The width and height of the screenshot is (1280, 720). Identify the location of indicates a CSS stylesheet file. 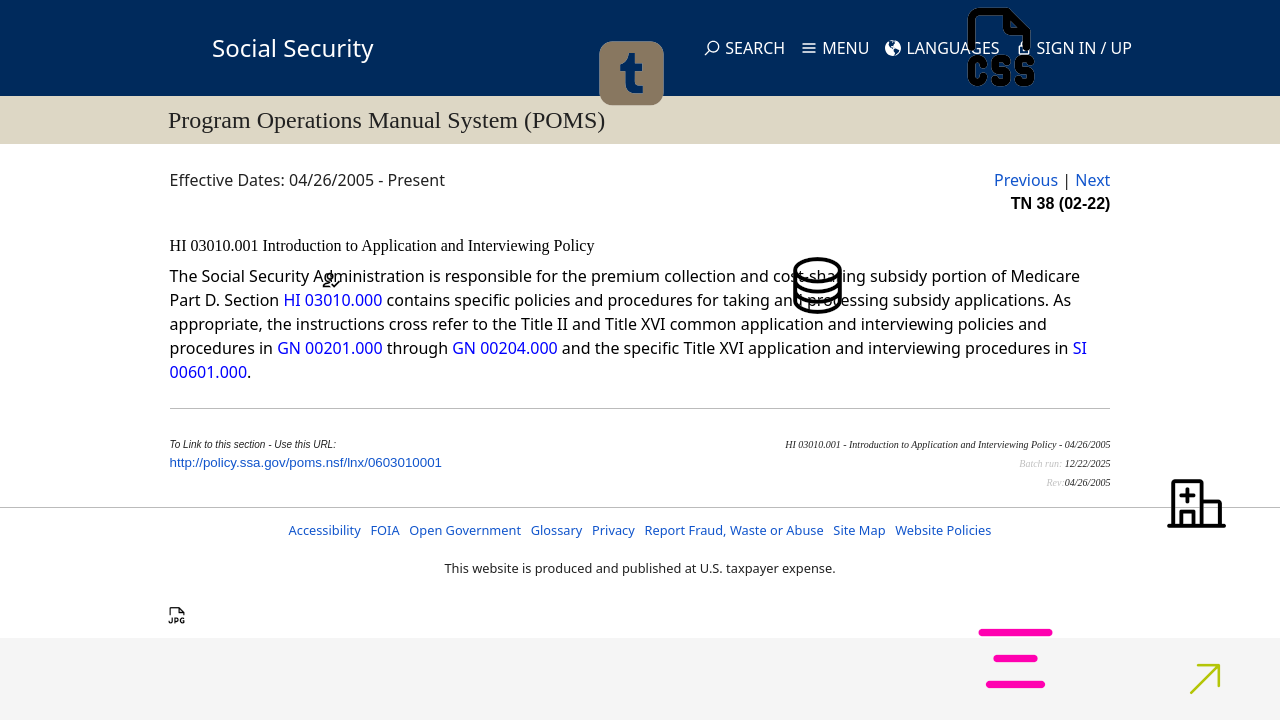
(999, 47).